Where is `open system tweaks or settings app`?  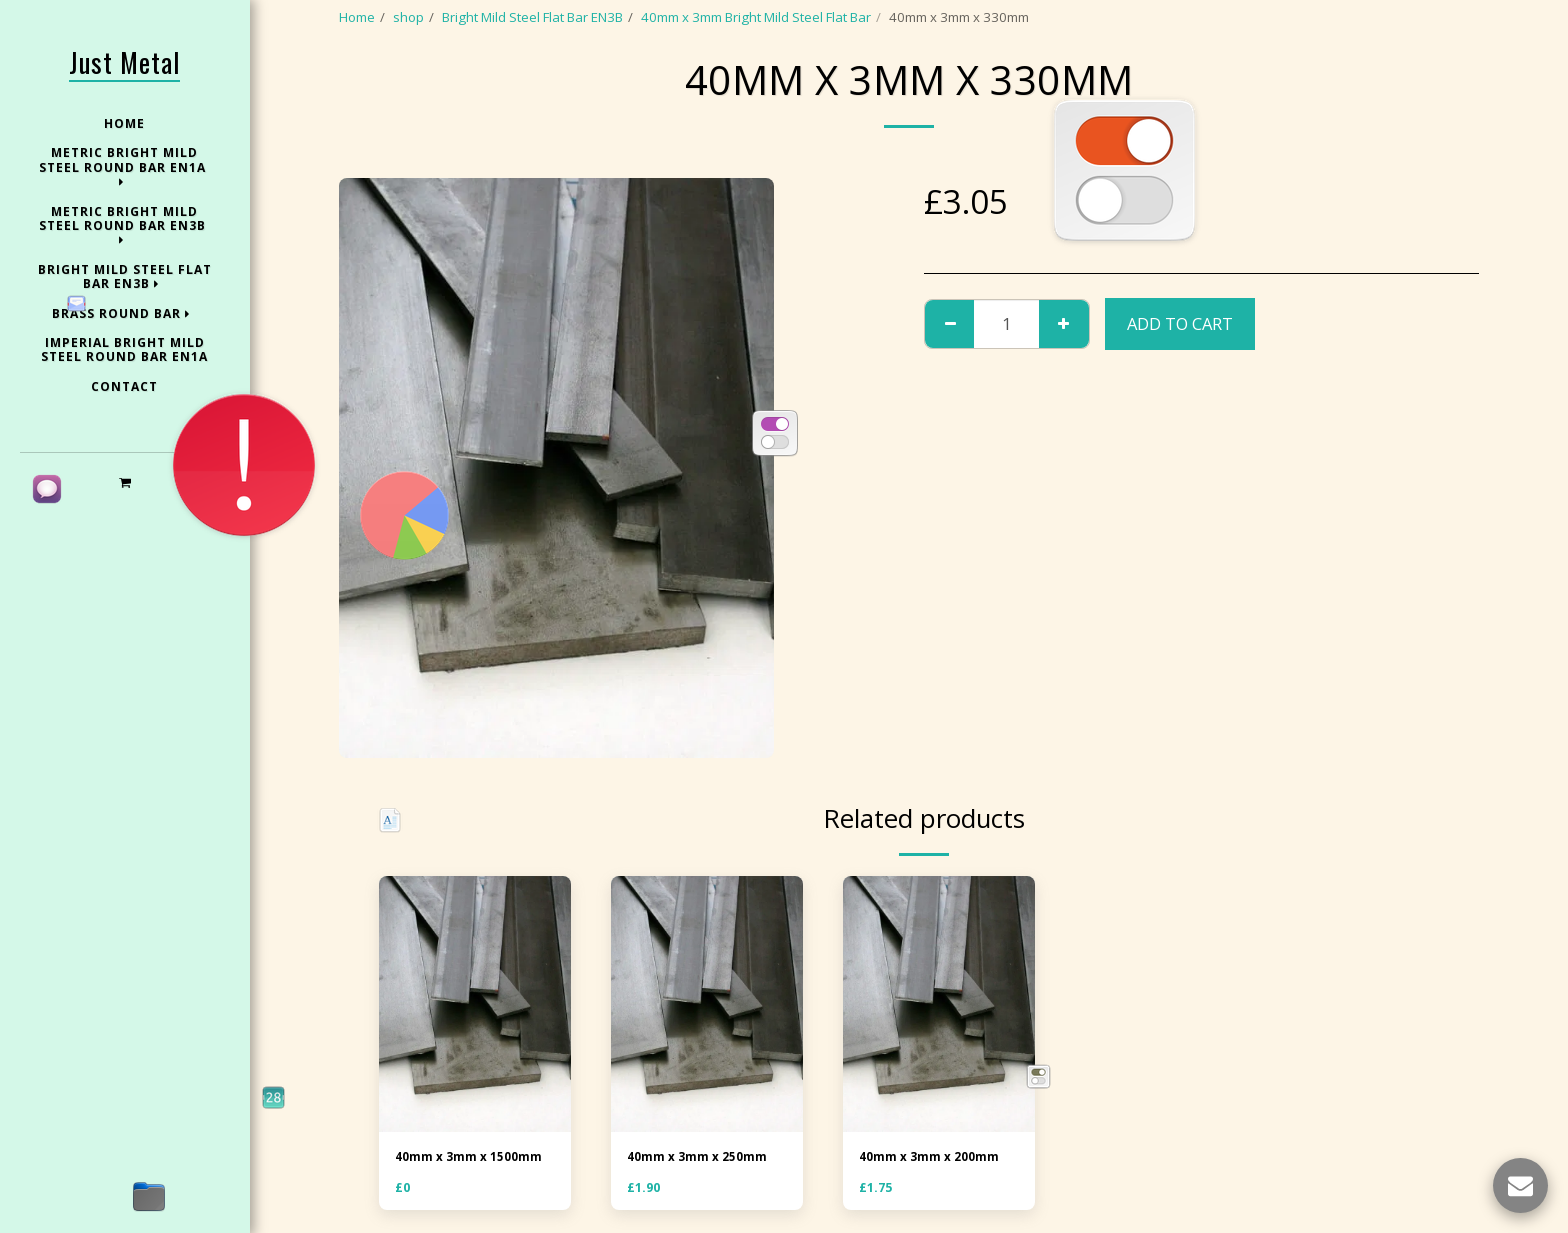
open system tweaks or settings app is located at coordinates (1124, 170).